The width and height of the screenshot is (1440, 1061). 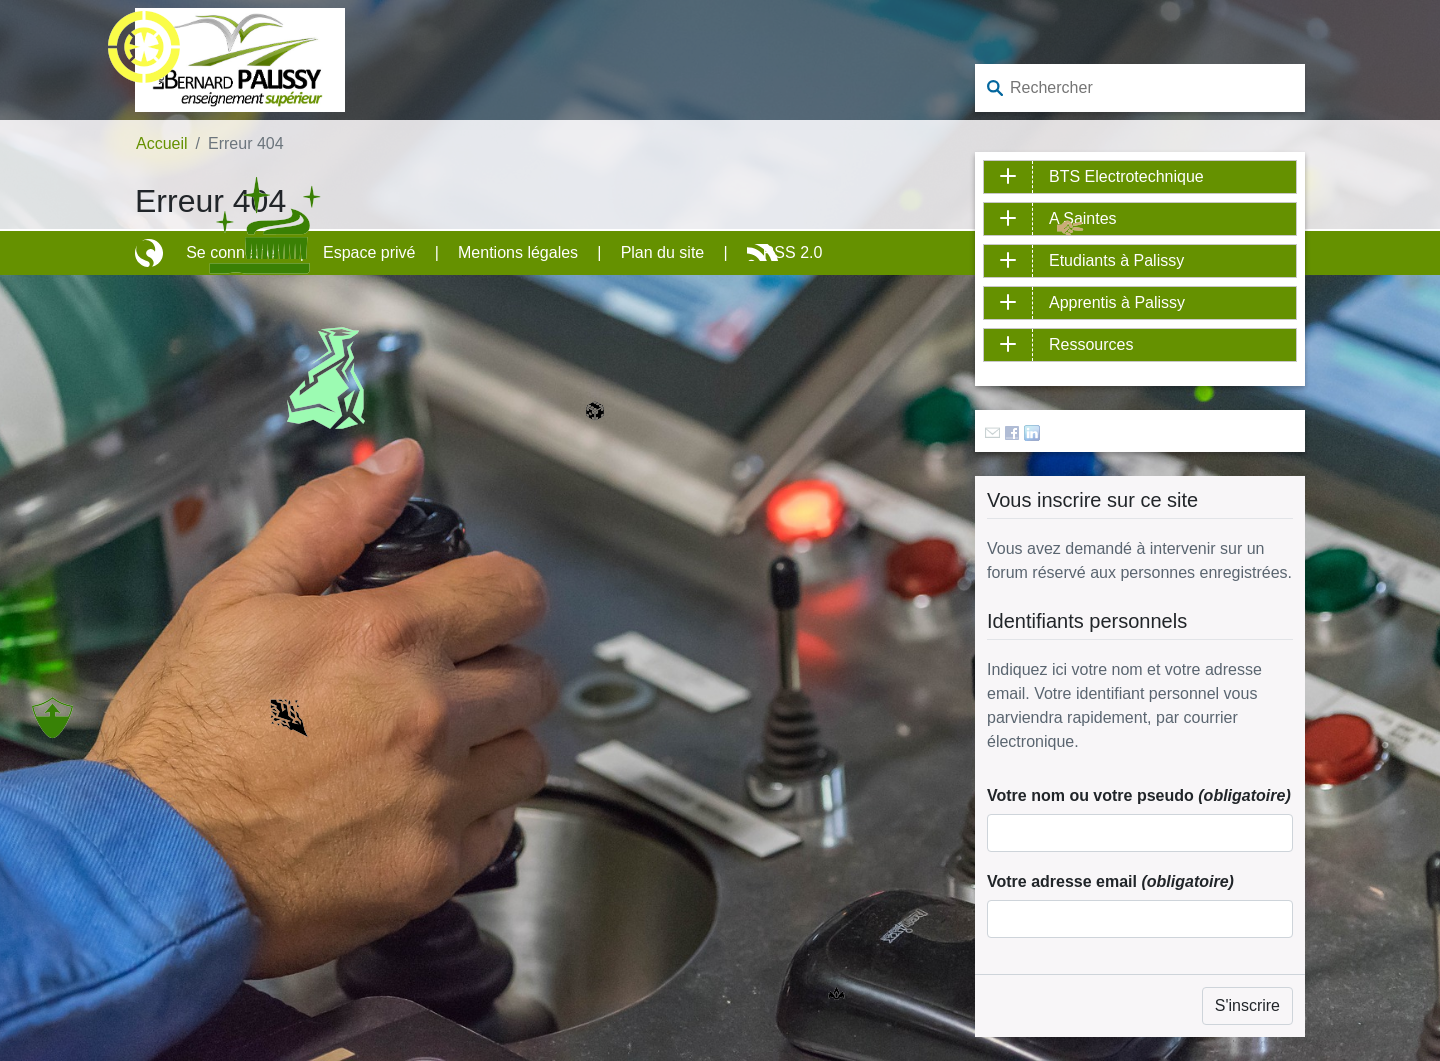 What do you see at coordinates (289, 718) in the screenshot?
I see `select ice spear ability or spell` at bounding box center [289, 718].